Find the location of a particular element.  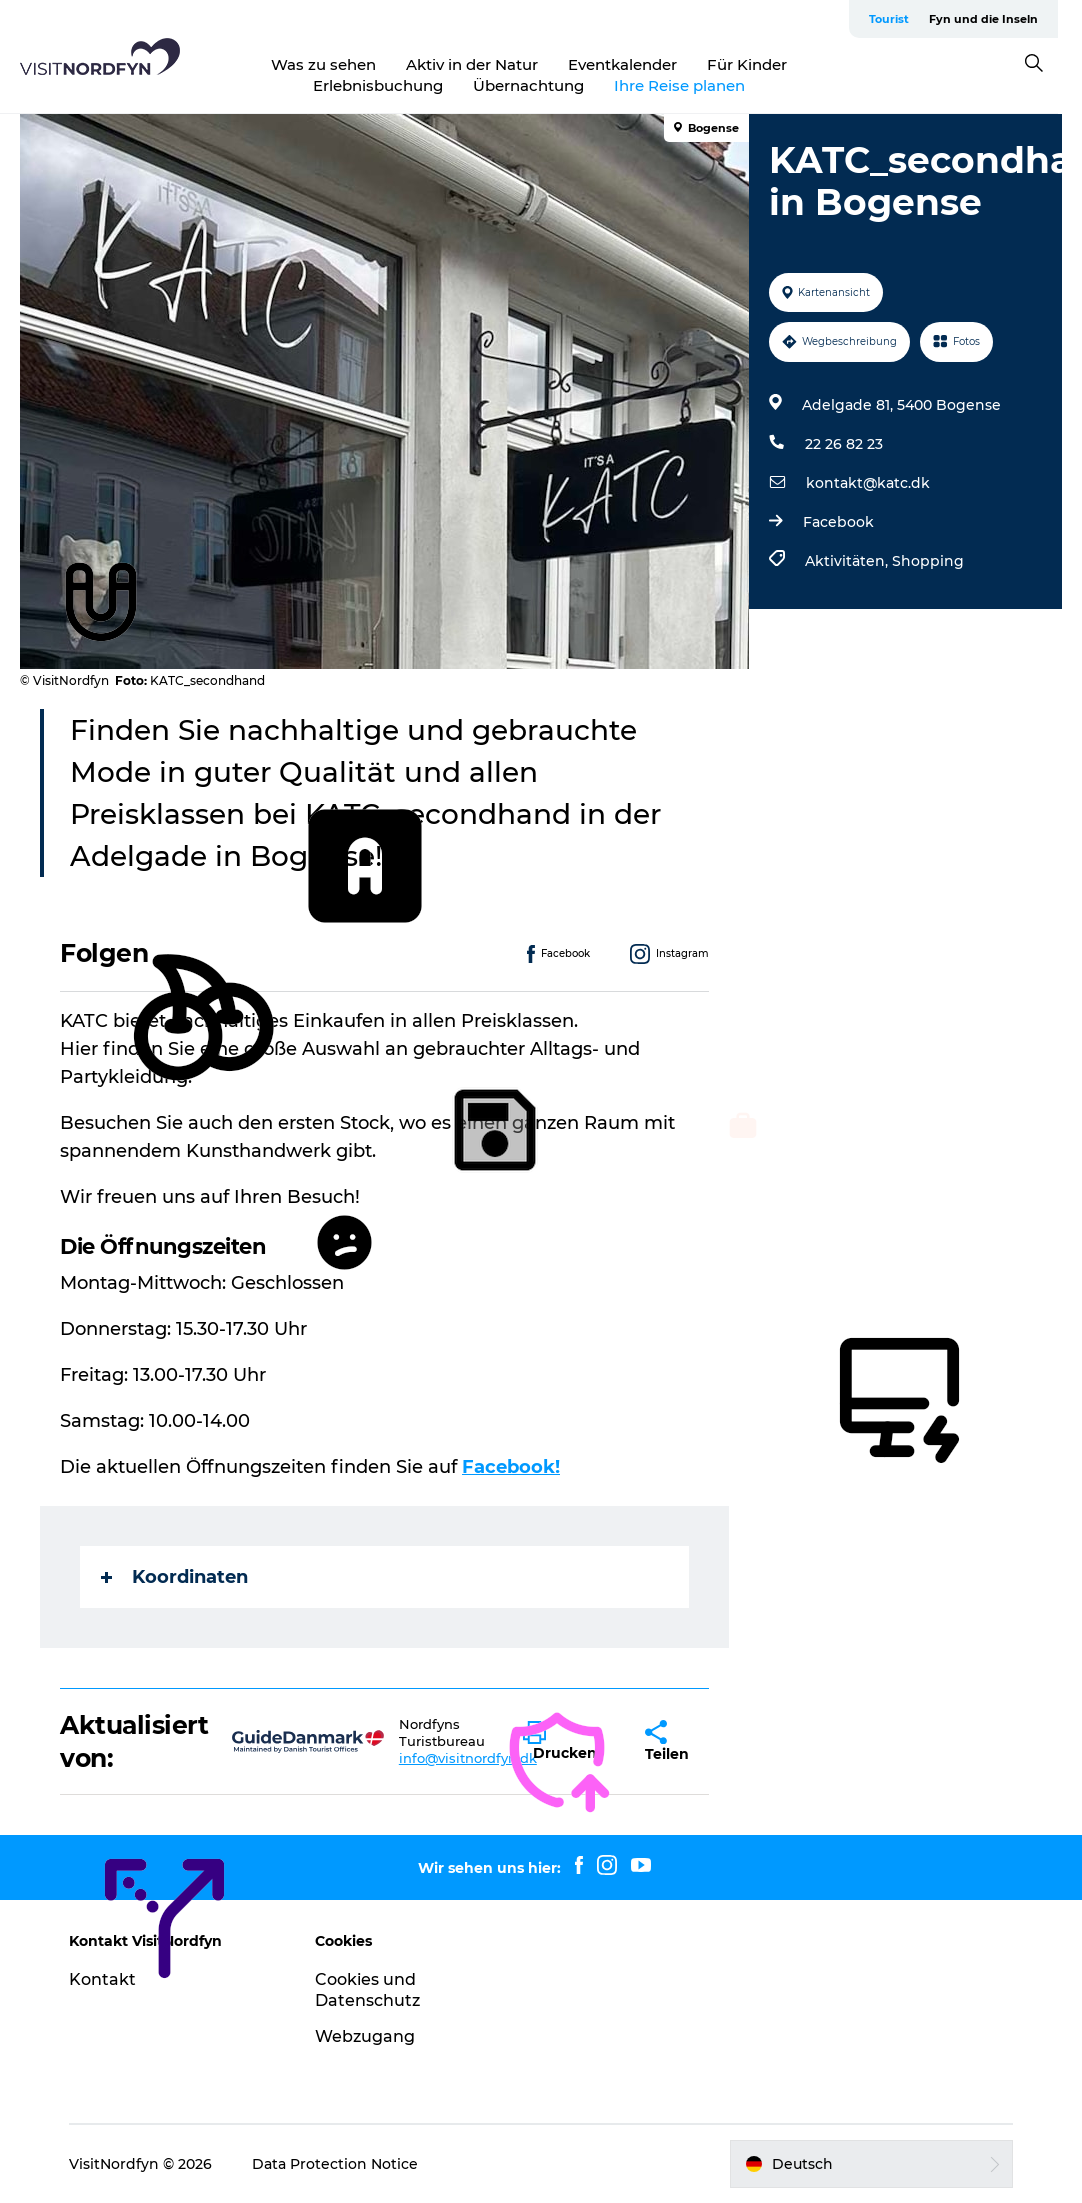

take alternate route to the right is located at coordinates (164, 1918).